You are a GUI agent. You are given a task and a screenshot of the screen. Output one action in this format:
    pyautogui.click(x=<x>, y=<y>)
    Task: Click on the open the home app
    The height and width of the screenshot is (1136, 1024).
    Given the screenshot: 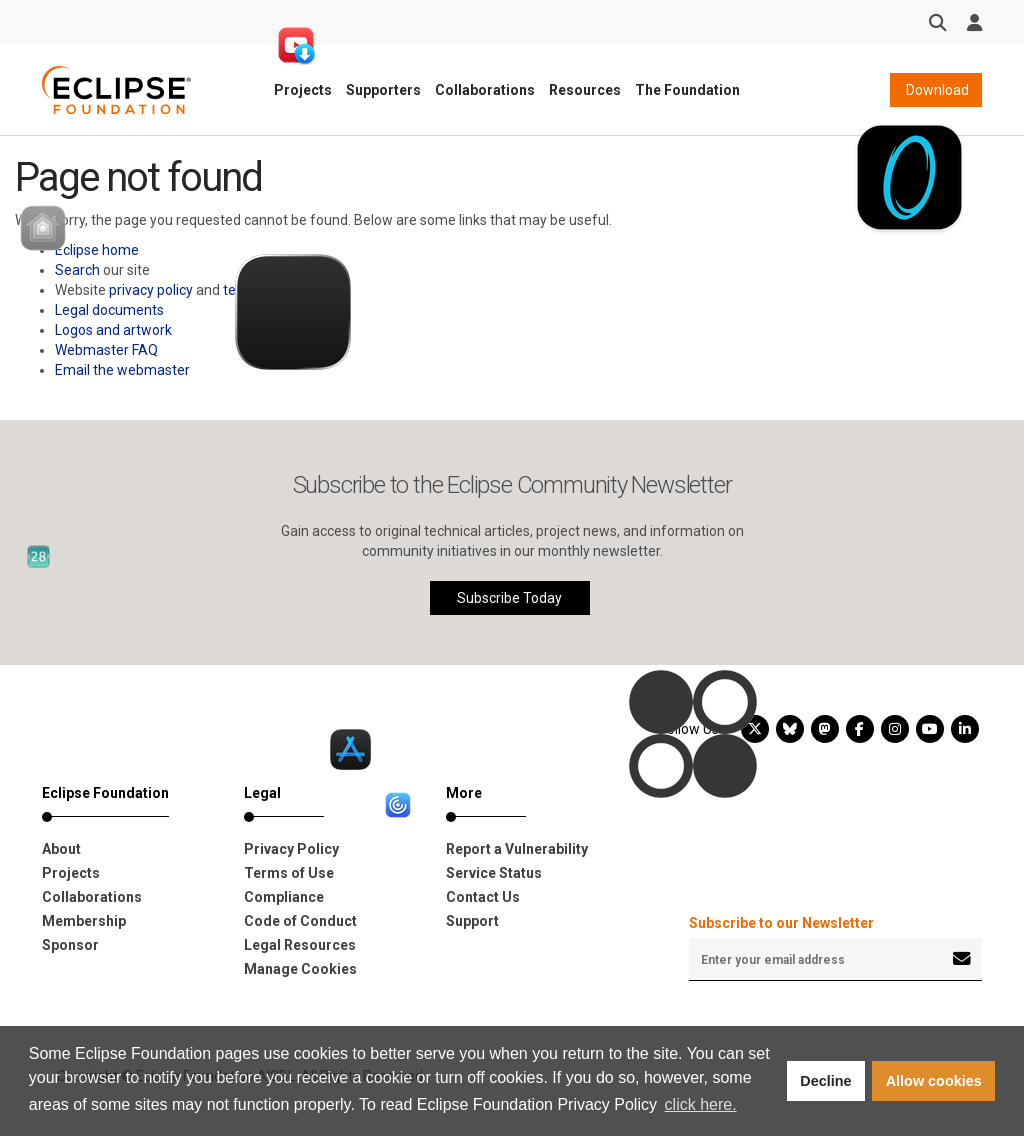 What is the action you would take?
    pyautogui.click(x=43, y=228)
    